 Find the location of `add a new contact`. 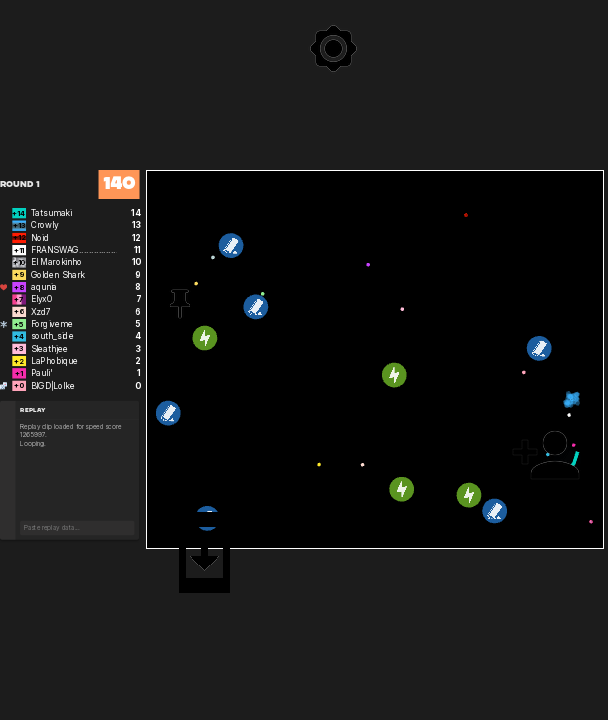

add a new contact is located at coordinates (546, 455).